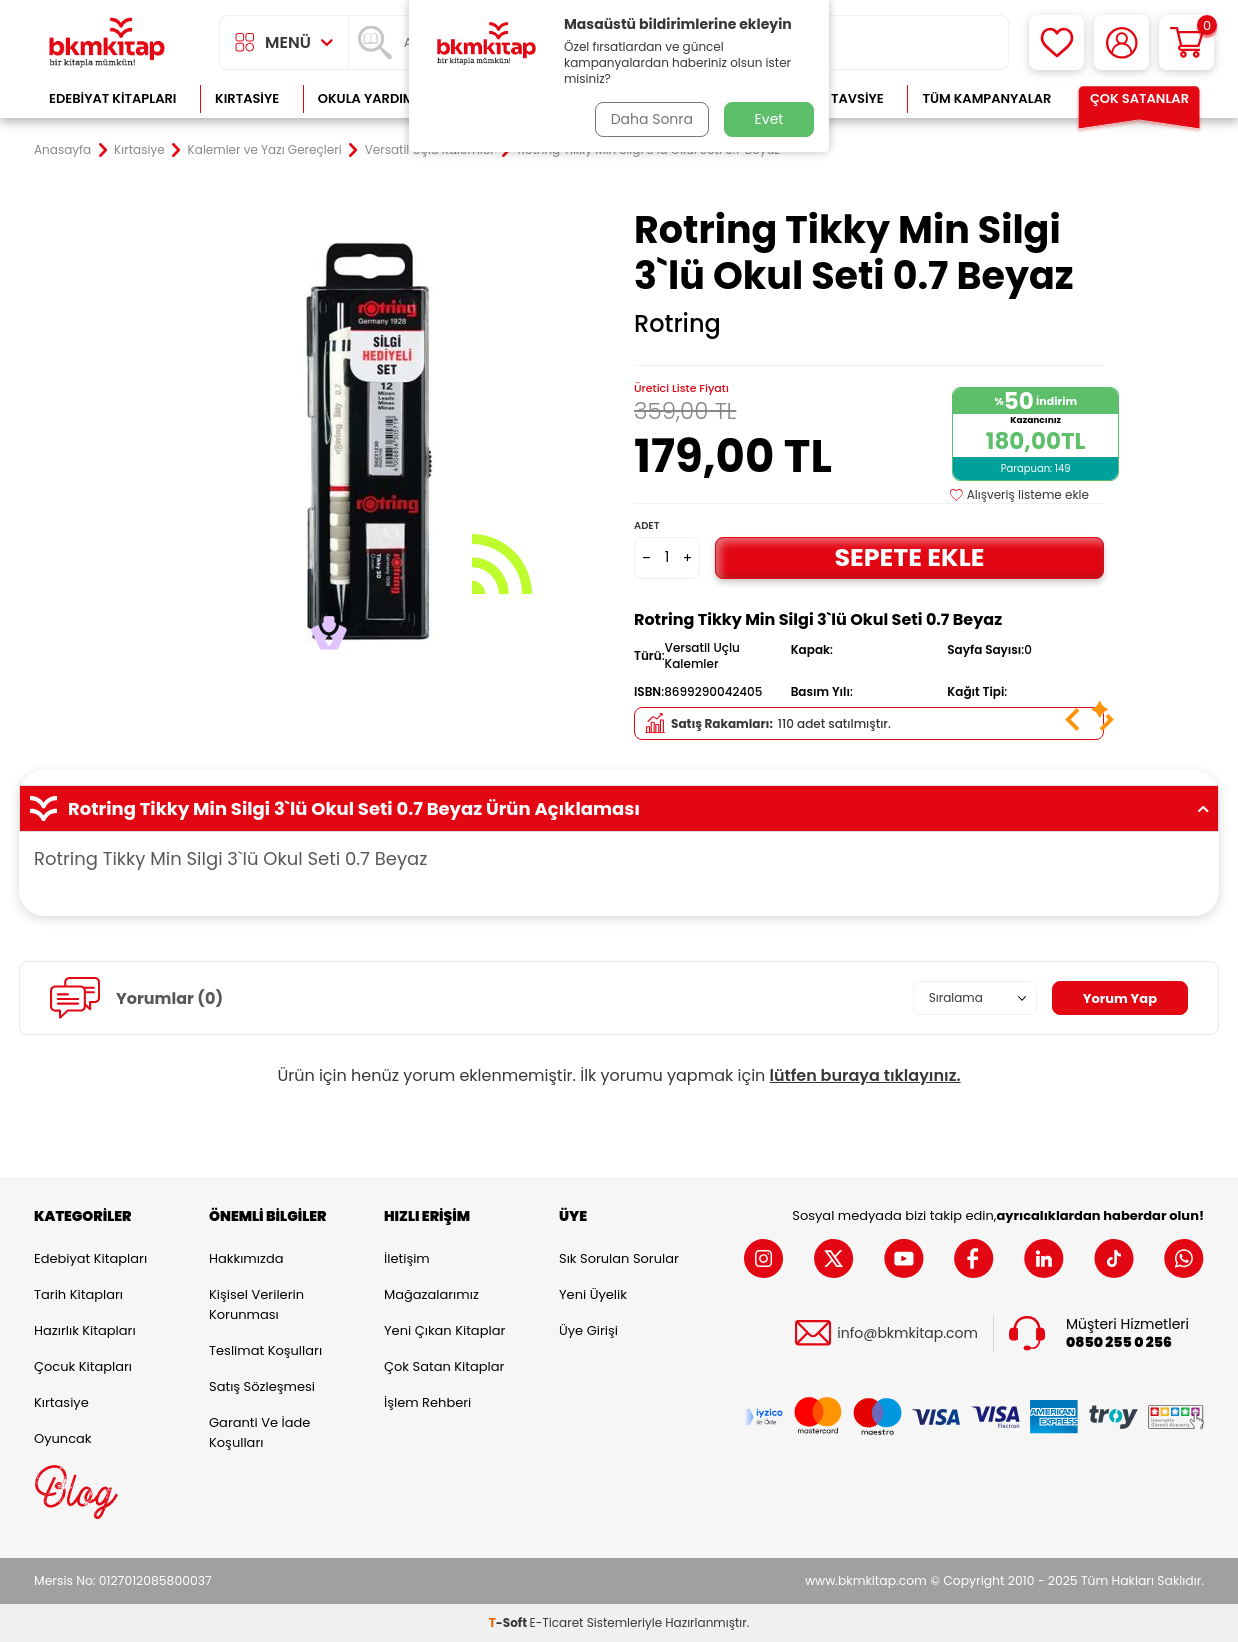 This screenshot has width=1238, height=1642. What do you see at coordinates (329, 634) in the screenshot?
I see `browse jewelry or accessories` at bounding box center [329, 634].